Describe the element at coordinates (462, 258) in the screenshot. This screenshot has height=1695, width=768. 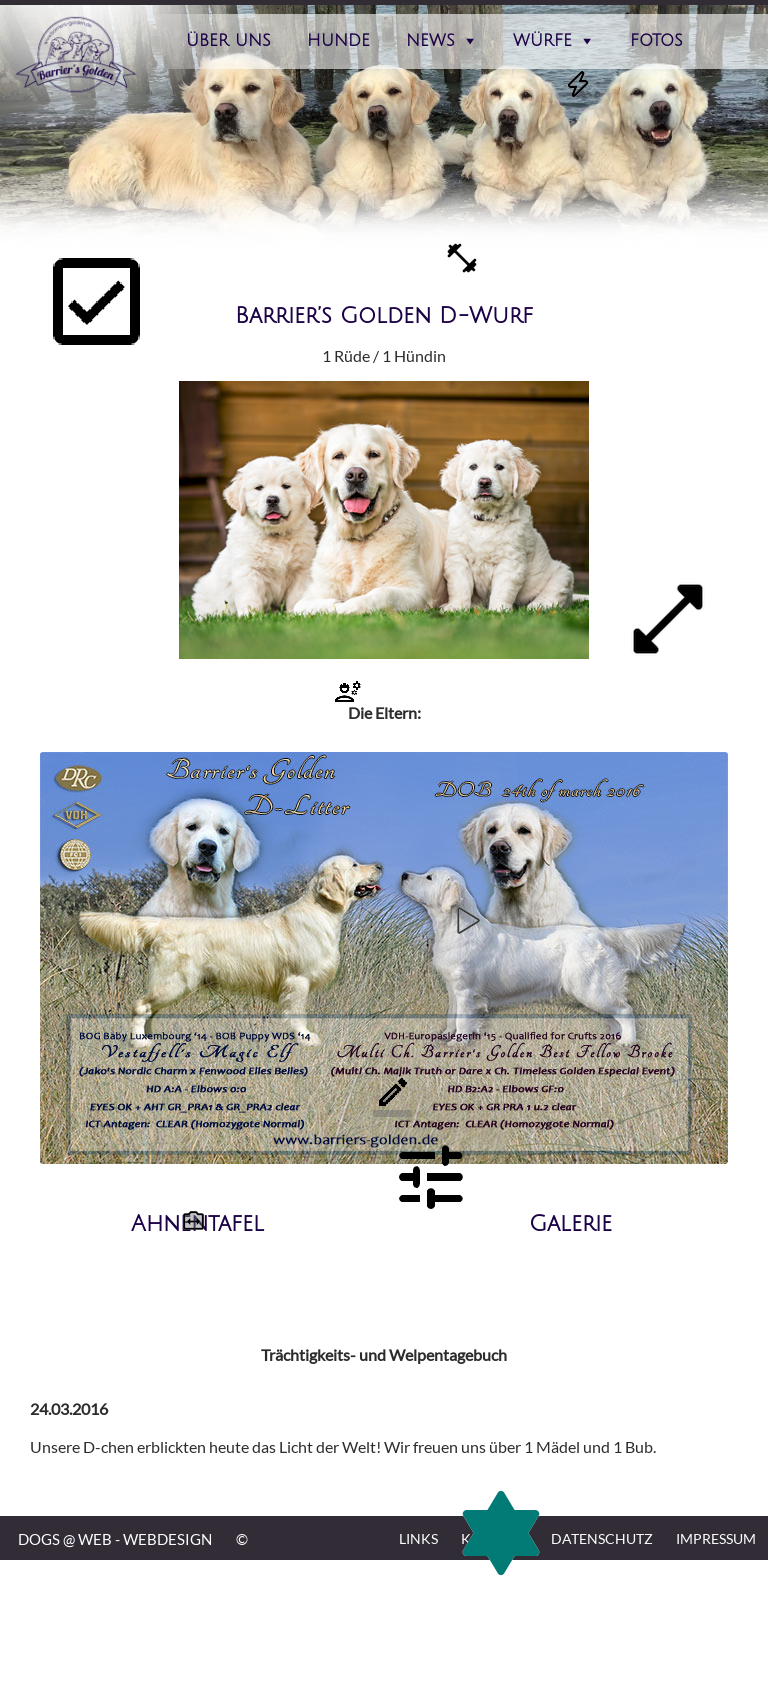
I see `access fitness or workout features` at that location.